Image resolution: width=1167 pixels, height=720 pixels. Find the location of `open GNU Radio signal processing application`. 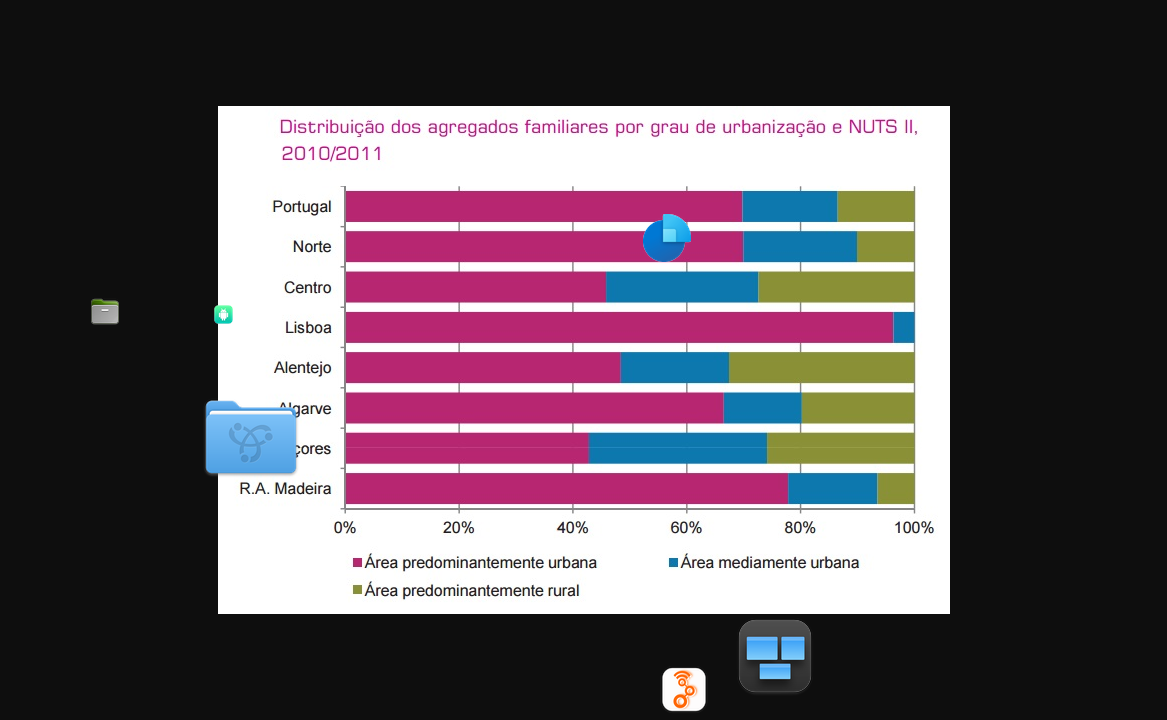

open GNU Radio signal processing application is located at coordinates (684, 690).